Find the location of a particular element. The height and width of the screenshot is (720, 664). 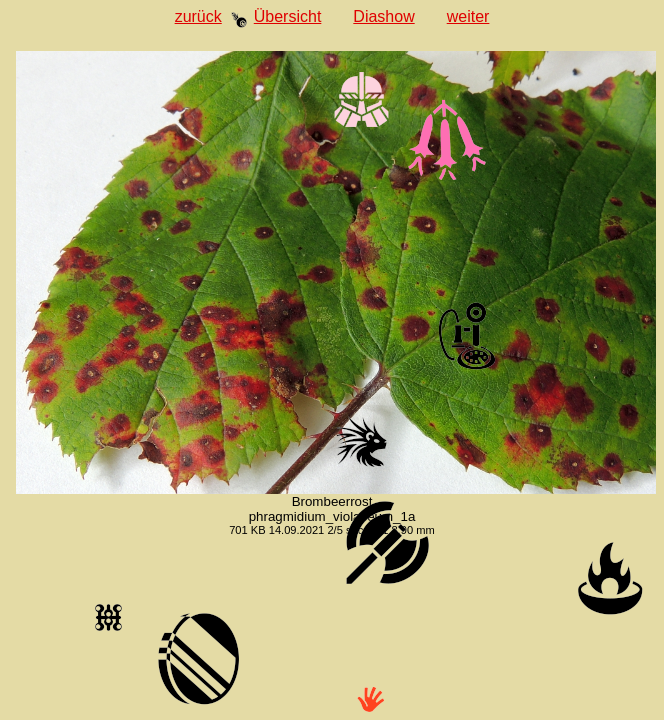

cantua flower icon for botanical or nature-themed game element is located at coordinates (447, 140).